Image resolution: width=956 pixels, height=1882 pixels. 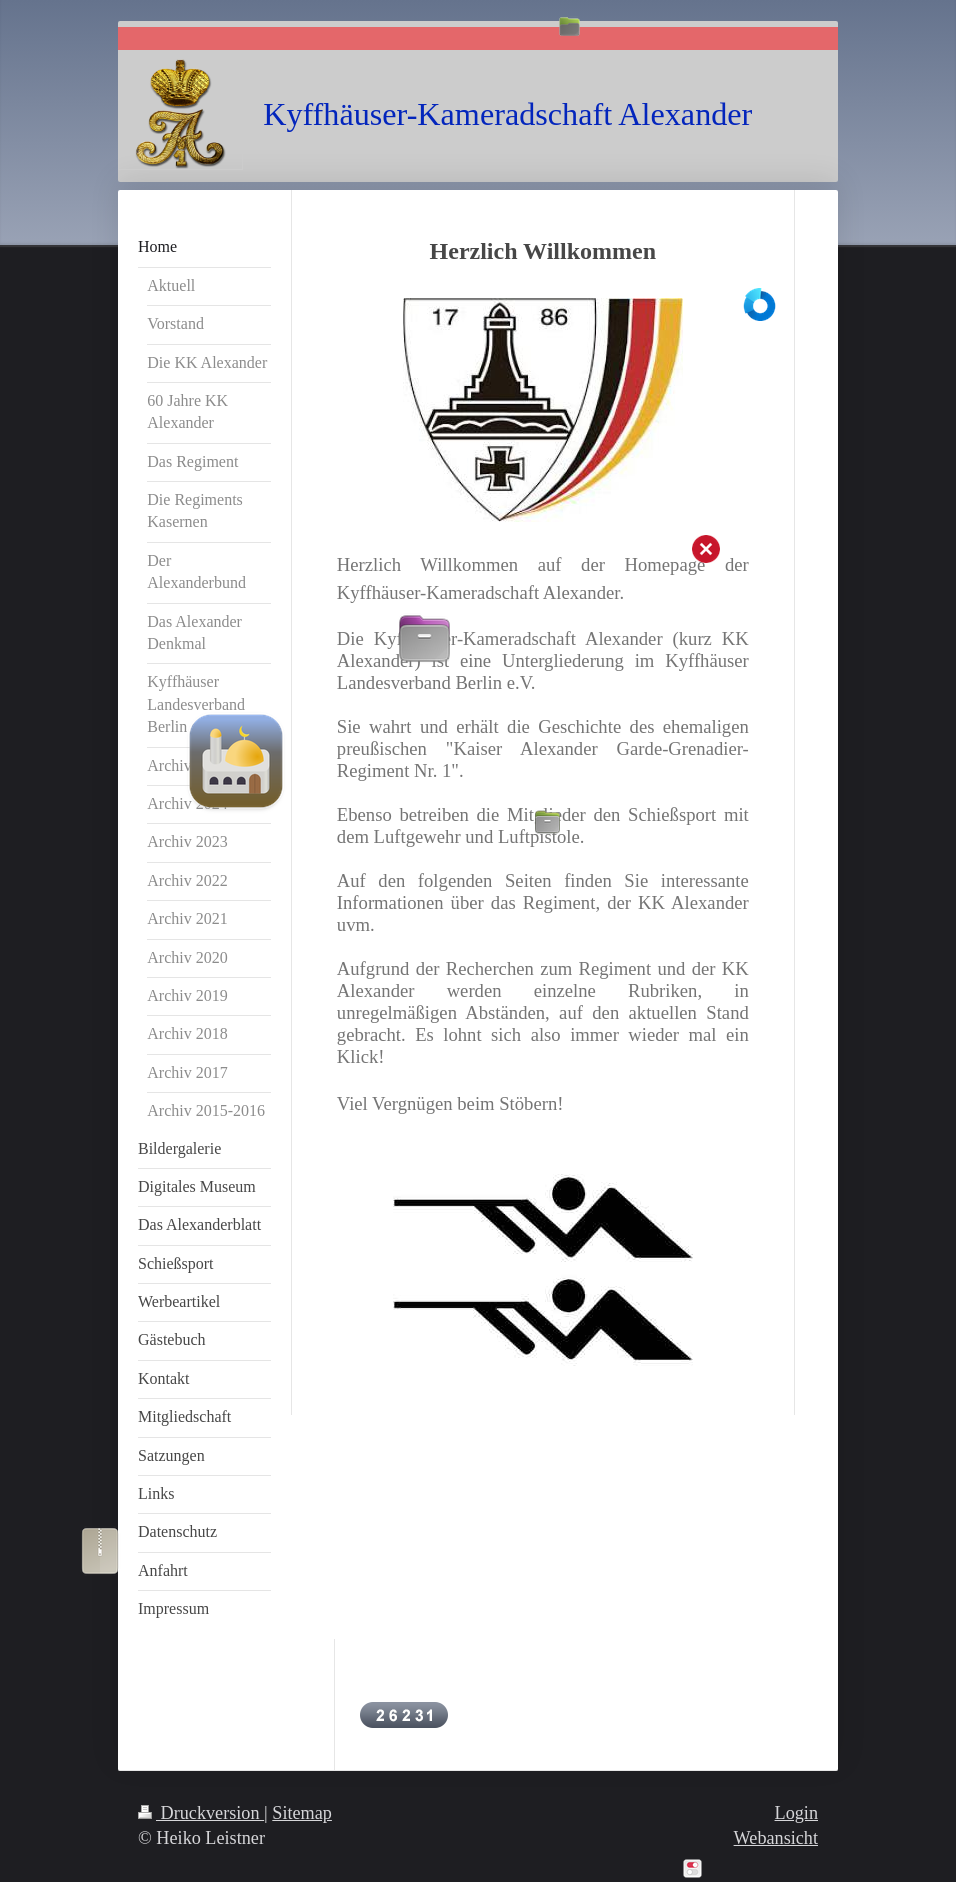 I want to click on open the vaktisalah islamic prayer times app, so click(x=236, y=761).